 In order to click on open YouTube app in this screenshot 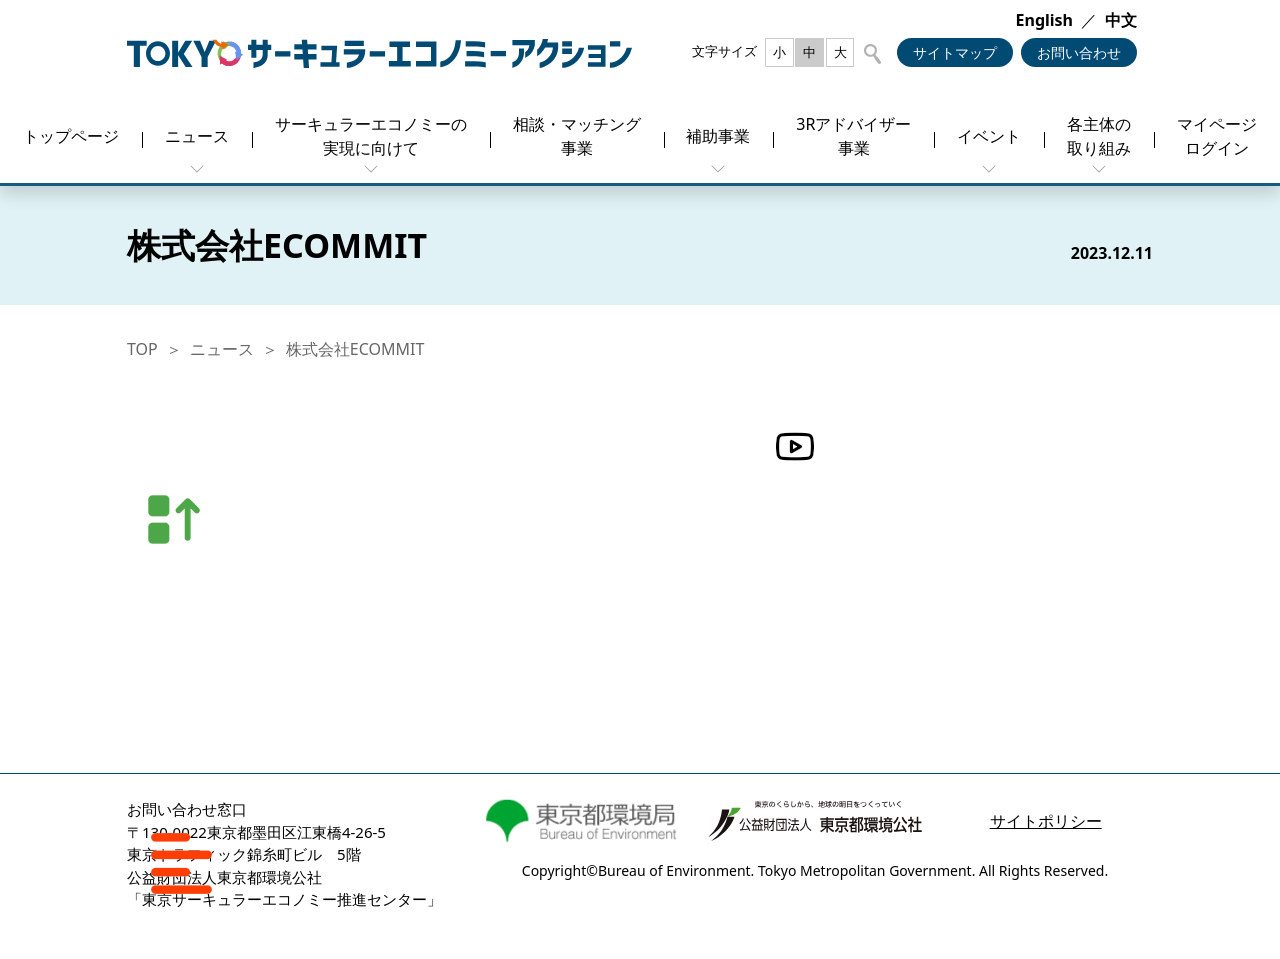, I will do `click(795, 447)`.